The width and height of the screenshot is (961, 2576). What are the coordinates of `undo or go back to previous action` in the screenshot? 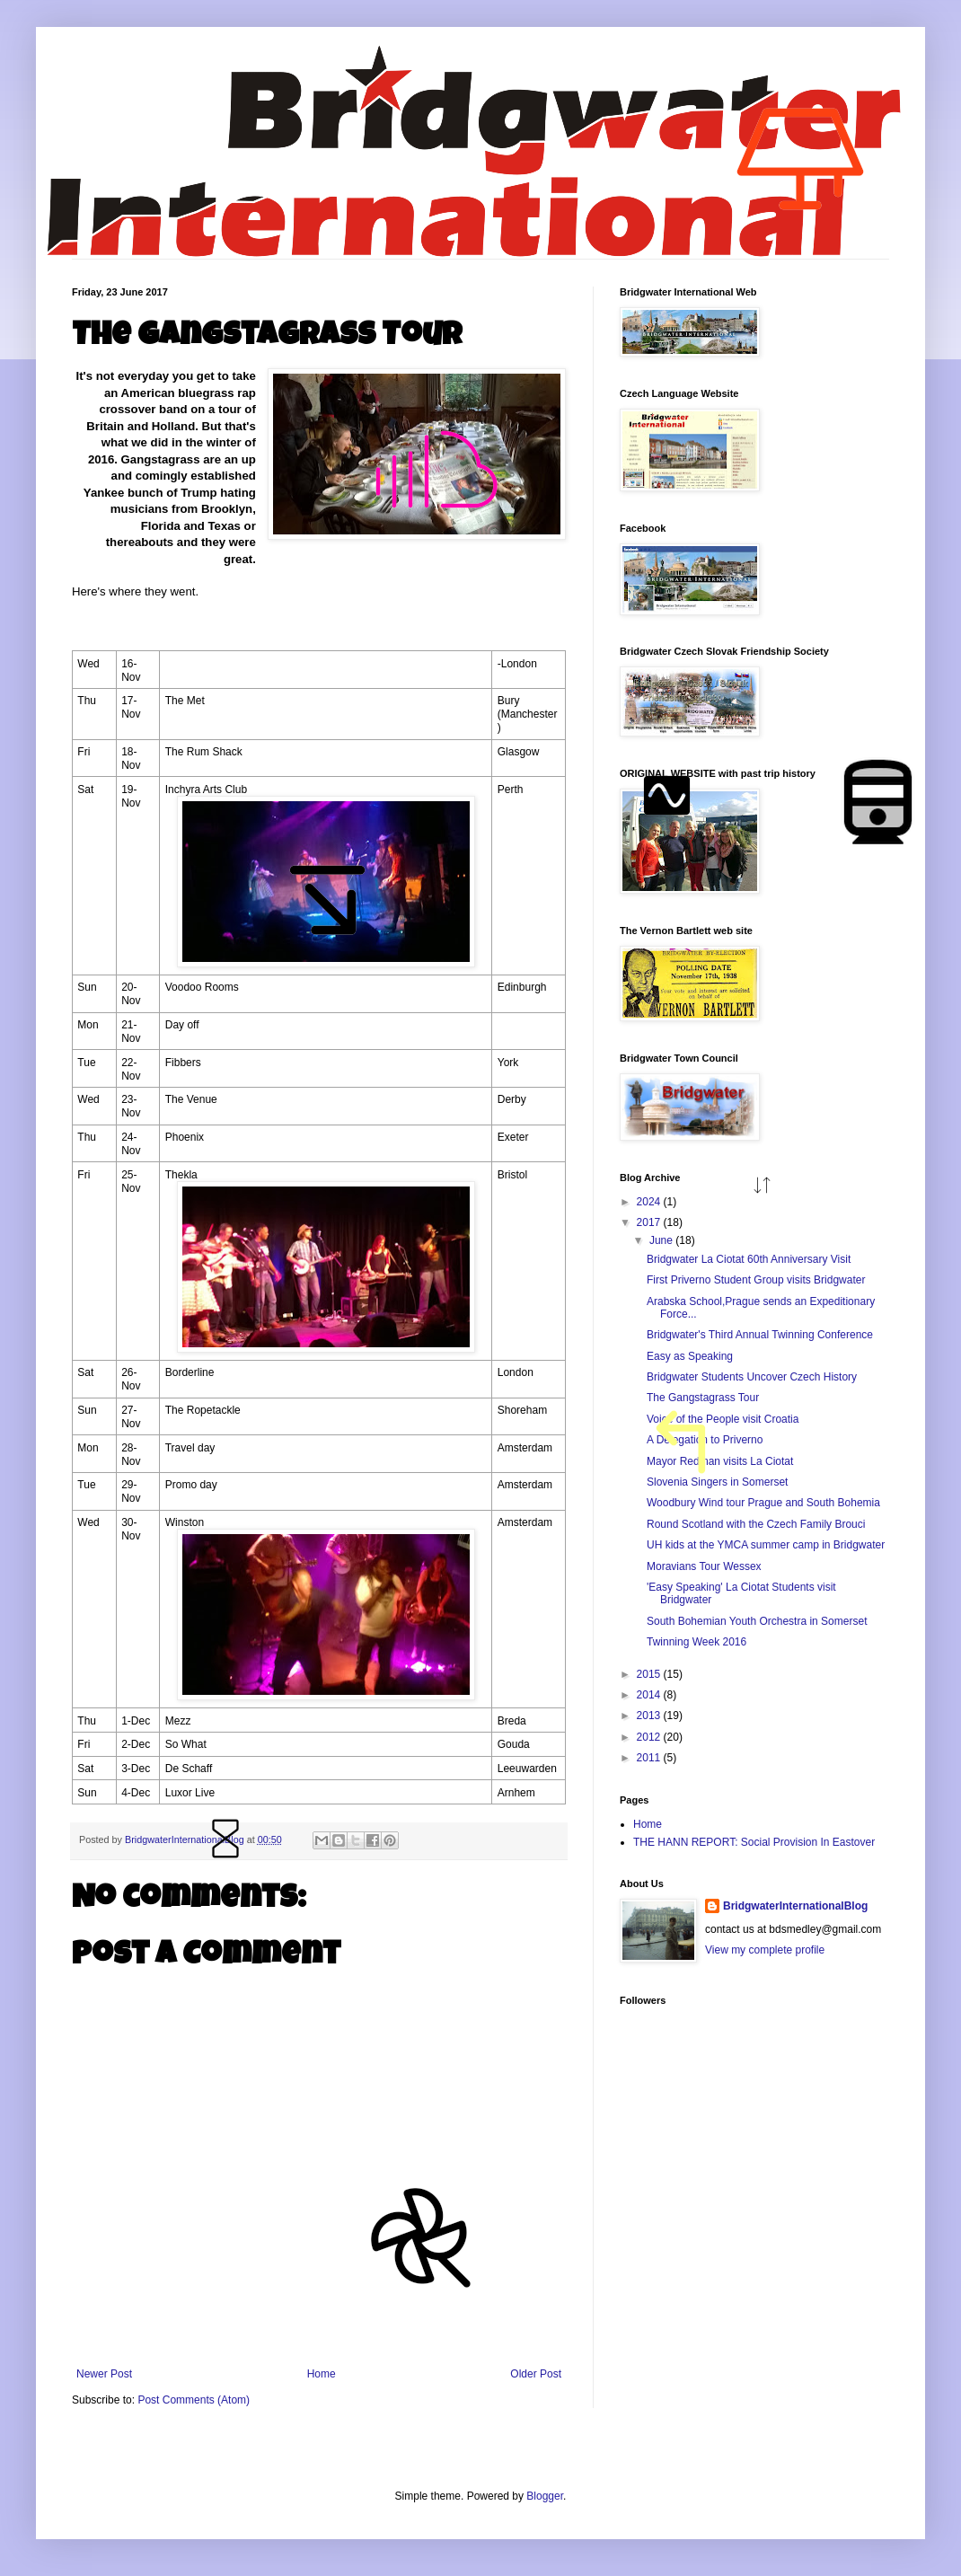 It's located at (683, 1442).